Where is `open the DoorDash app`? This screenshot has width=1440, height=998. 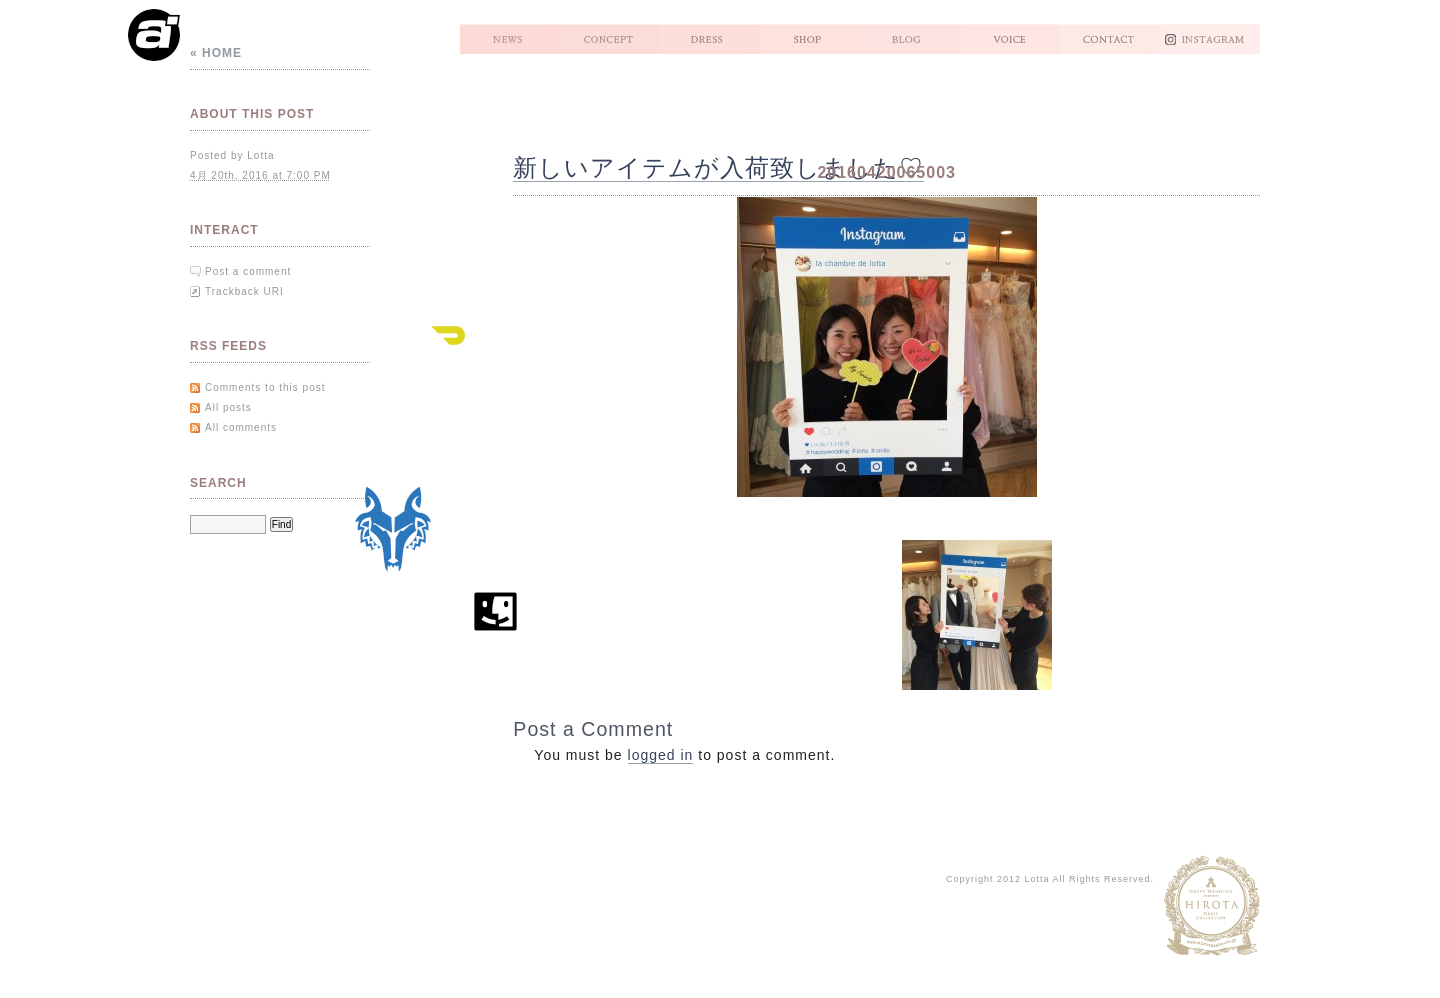 open the DoorDash app is located at coordinates (448, 335).